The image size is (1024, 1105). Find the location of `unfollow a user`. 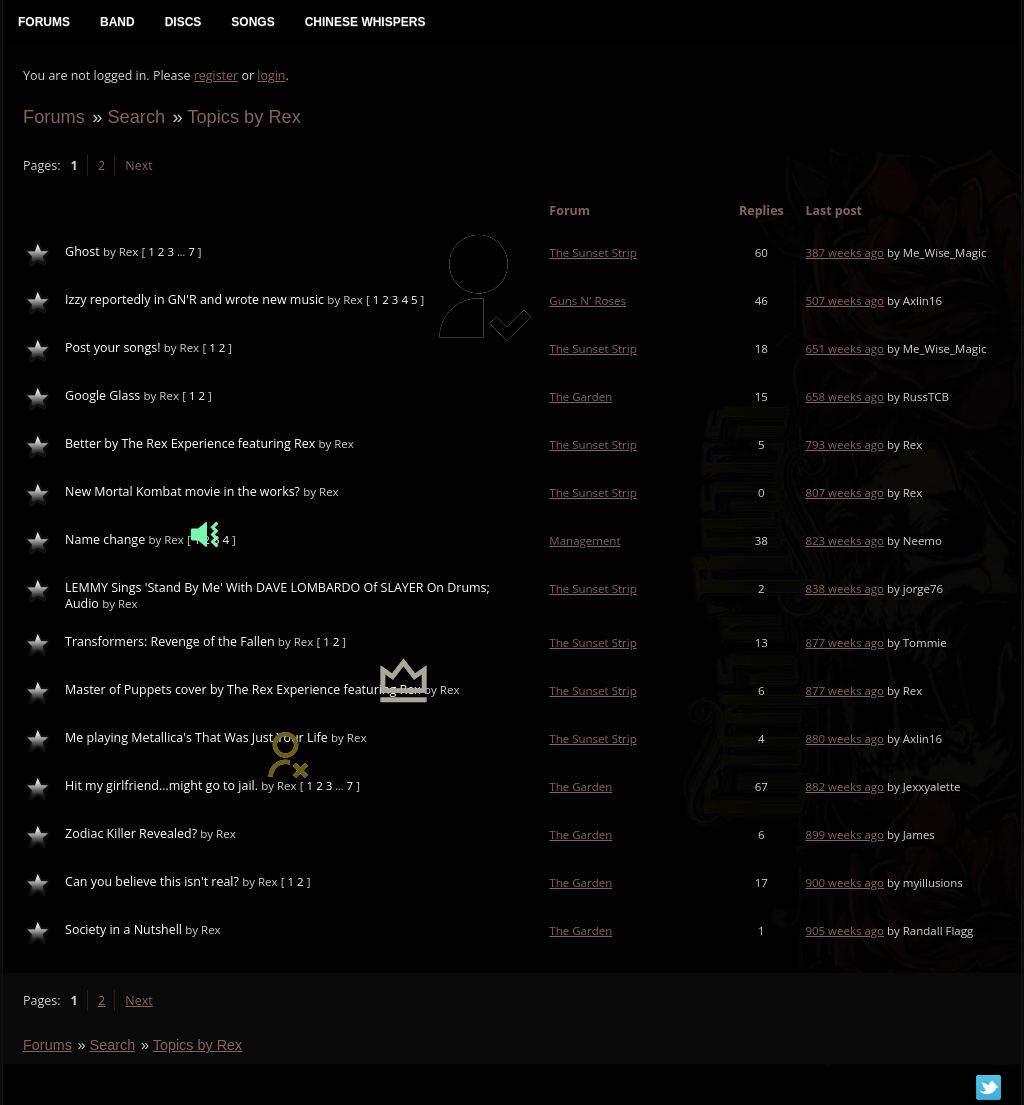

unfollow a user is located at coordinates (285, 755).